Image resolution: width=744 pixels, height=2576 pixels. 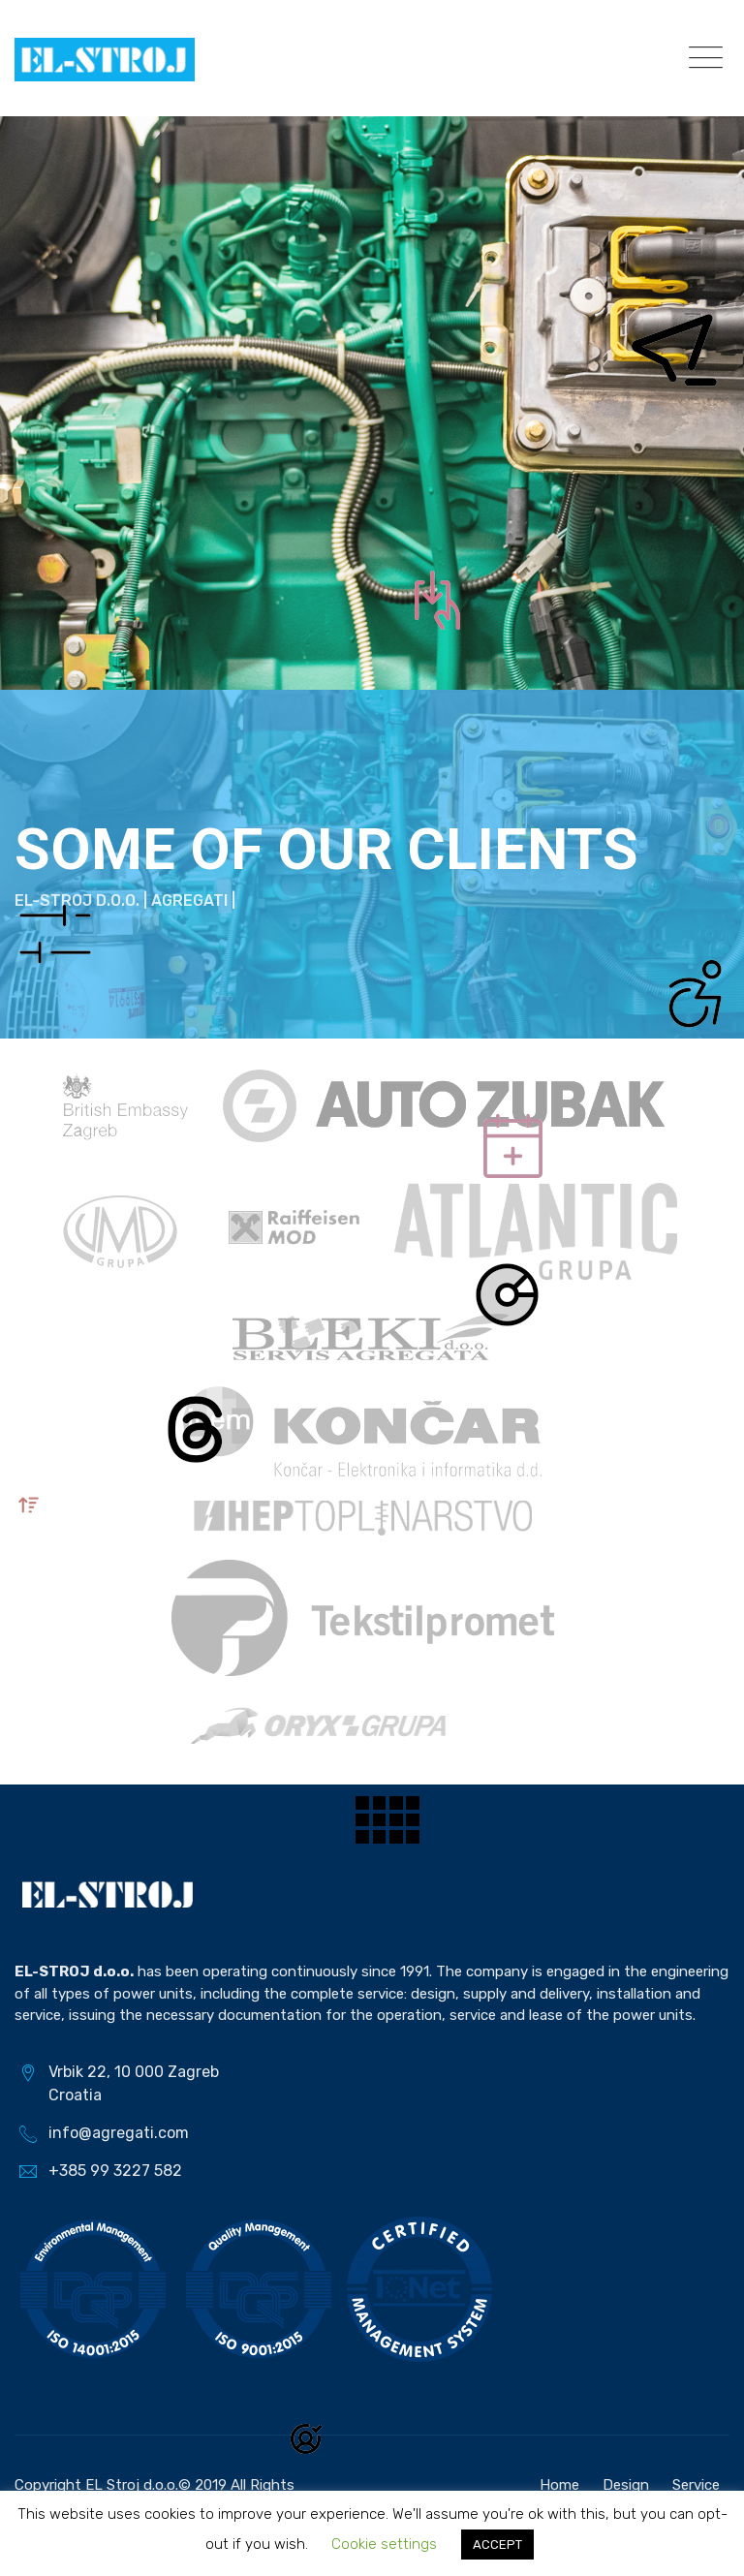 What do you see at coordinates (305, 2438) in the screenshot?
I see `verified user profile` at bounding box center [305, 2438].